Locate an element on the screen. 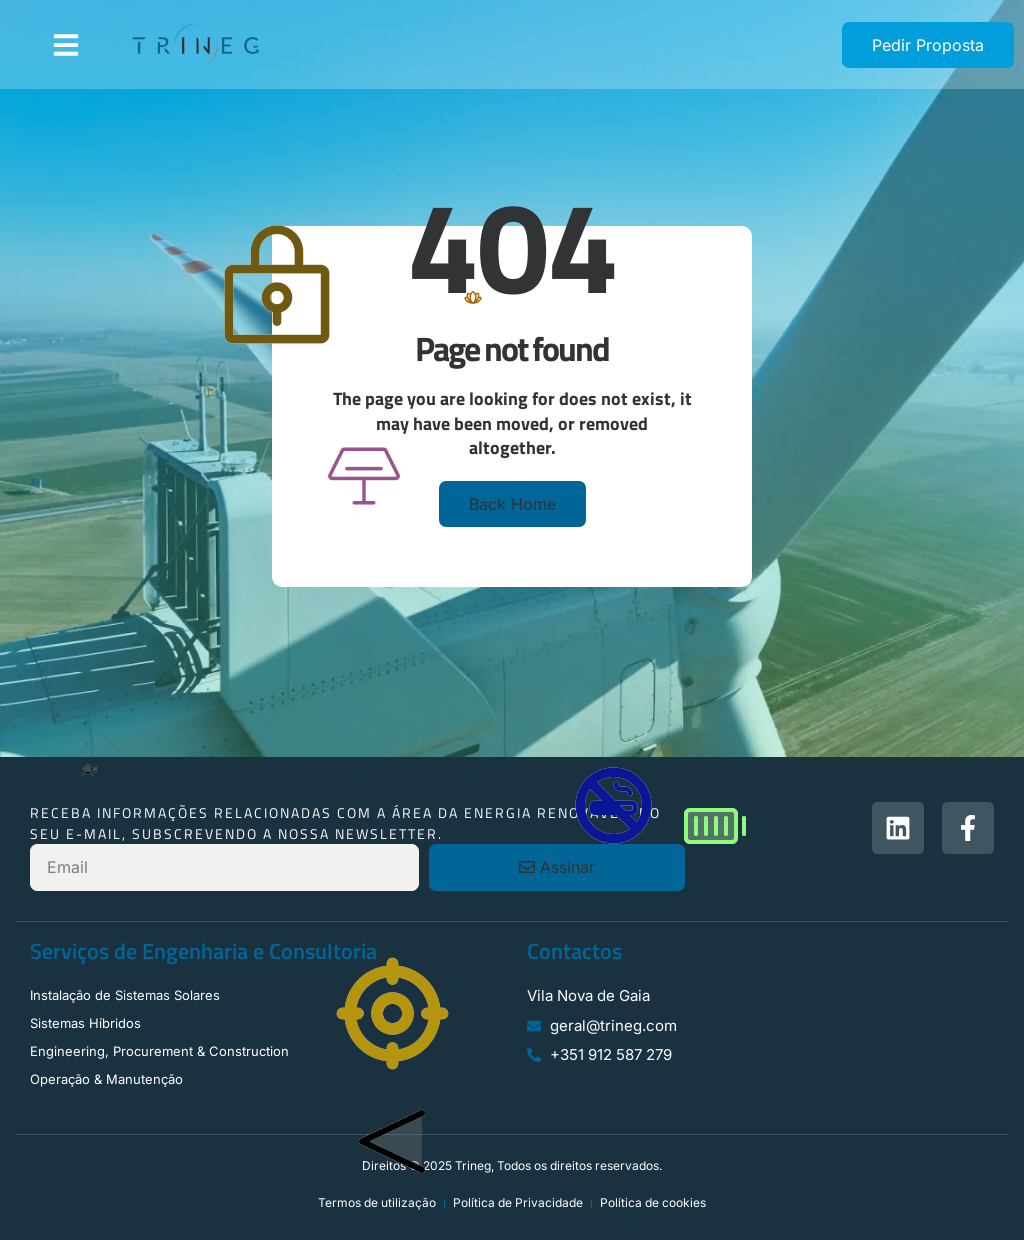  center map on current location is located at coordinates (392, 1013).